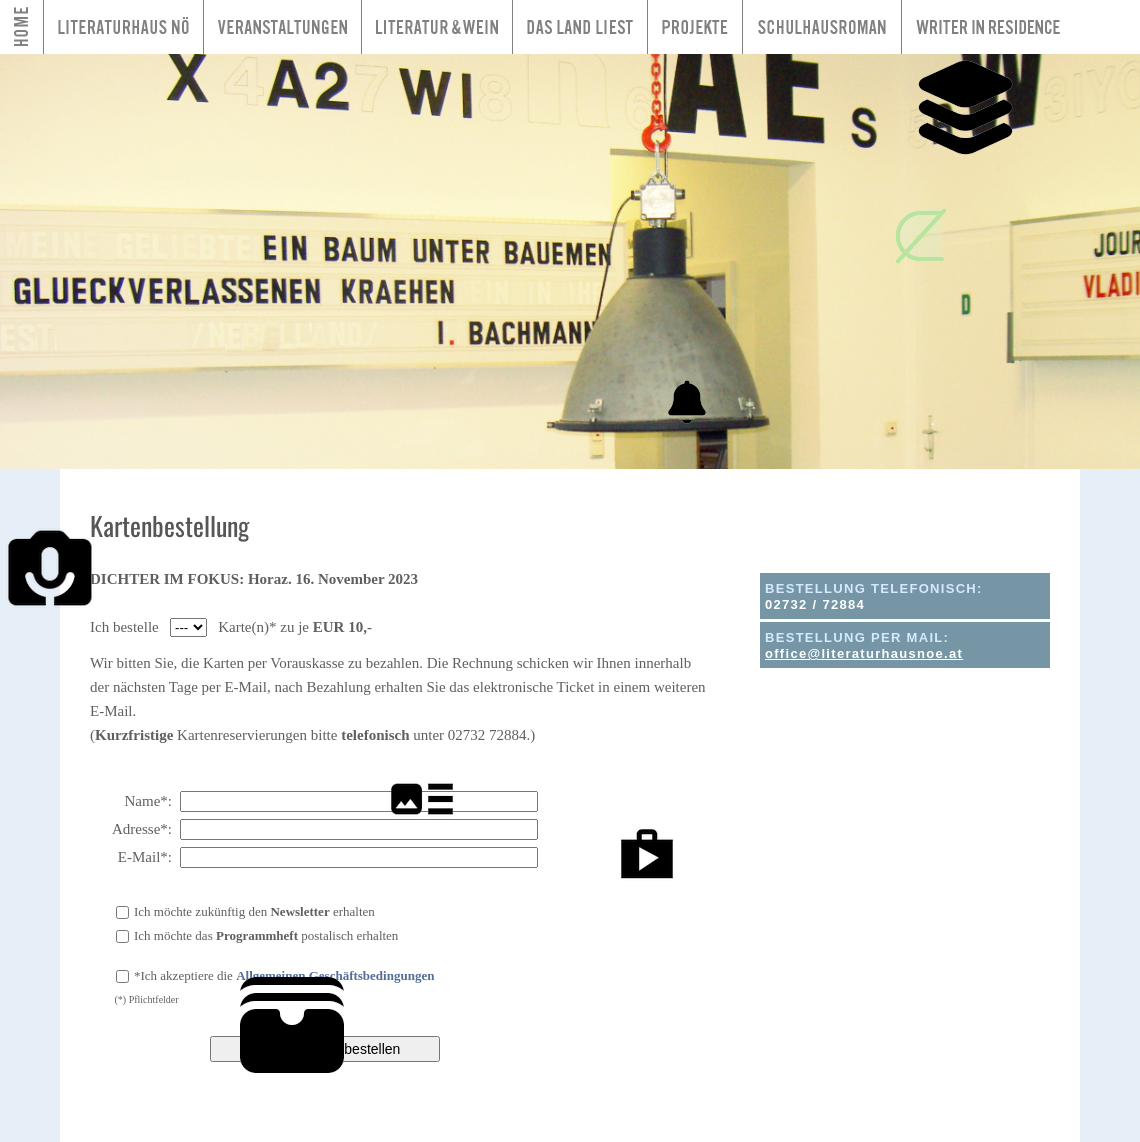 The image size is (1140, 1142). Describe the element at coordinates (422, 799) in the screenshot. I see `view article or media with thumbnail preview` at that location.